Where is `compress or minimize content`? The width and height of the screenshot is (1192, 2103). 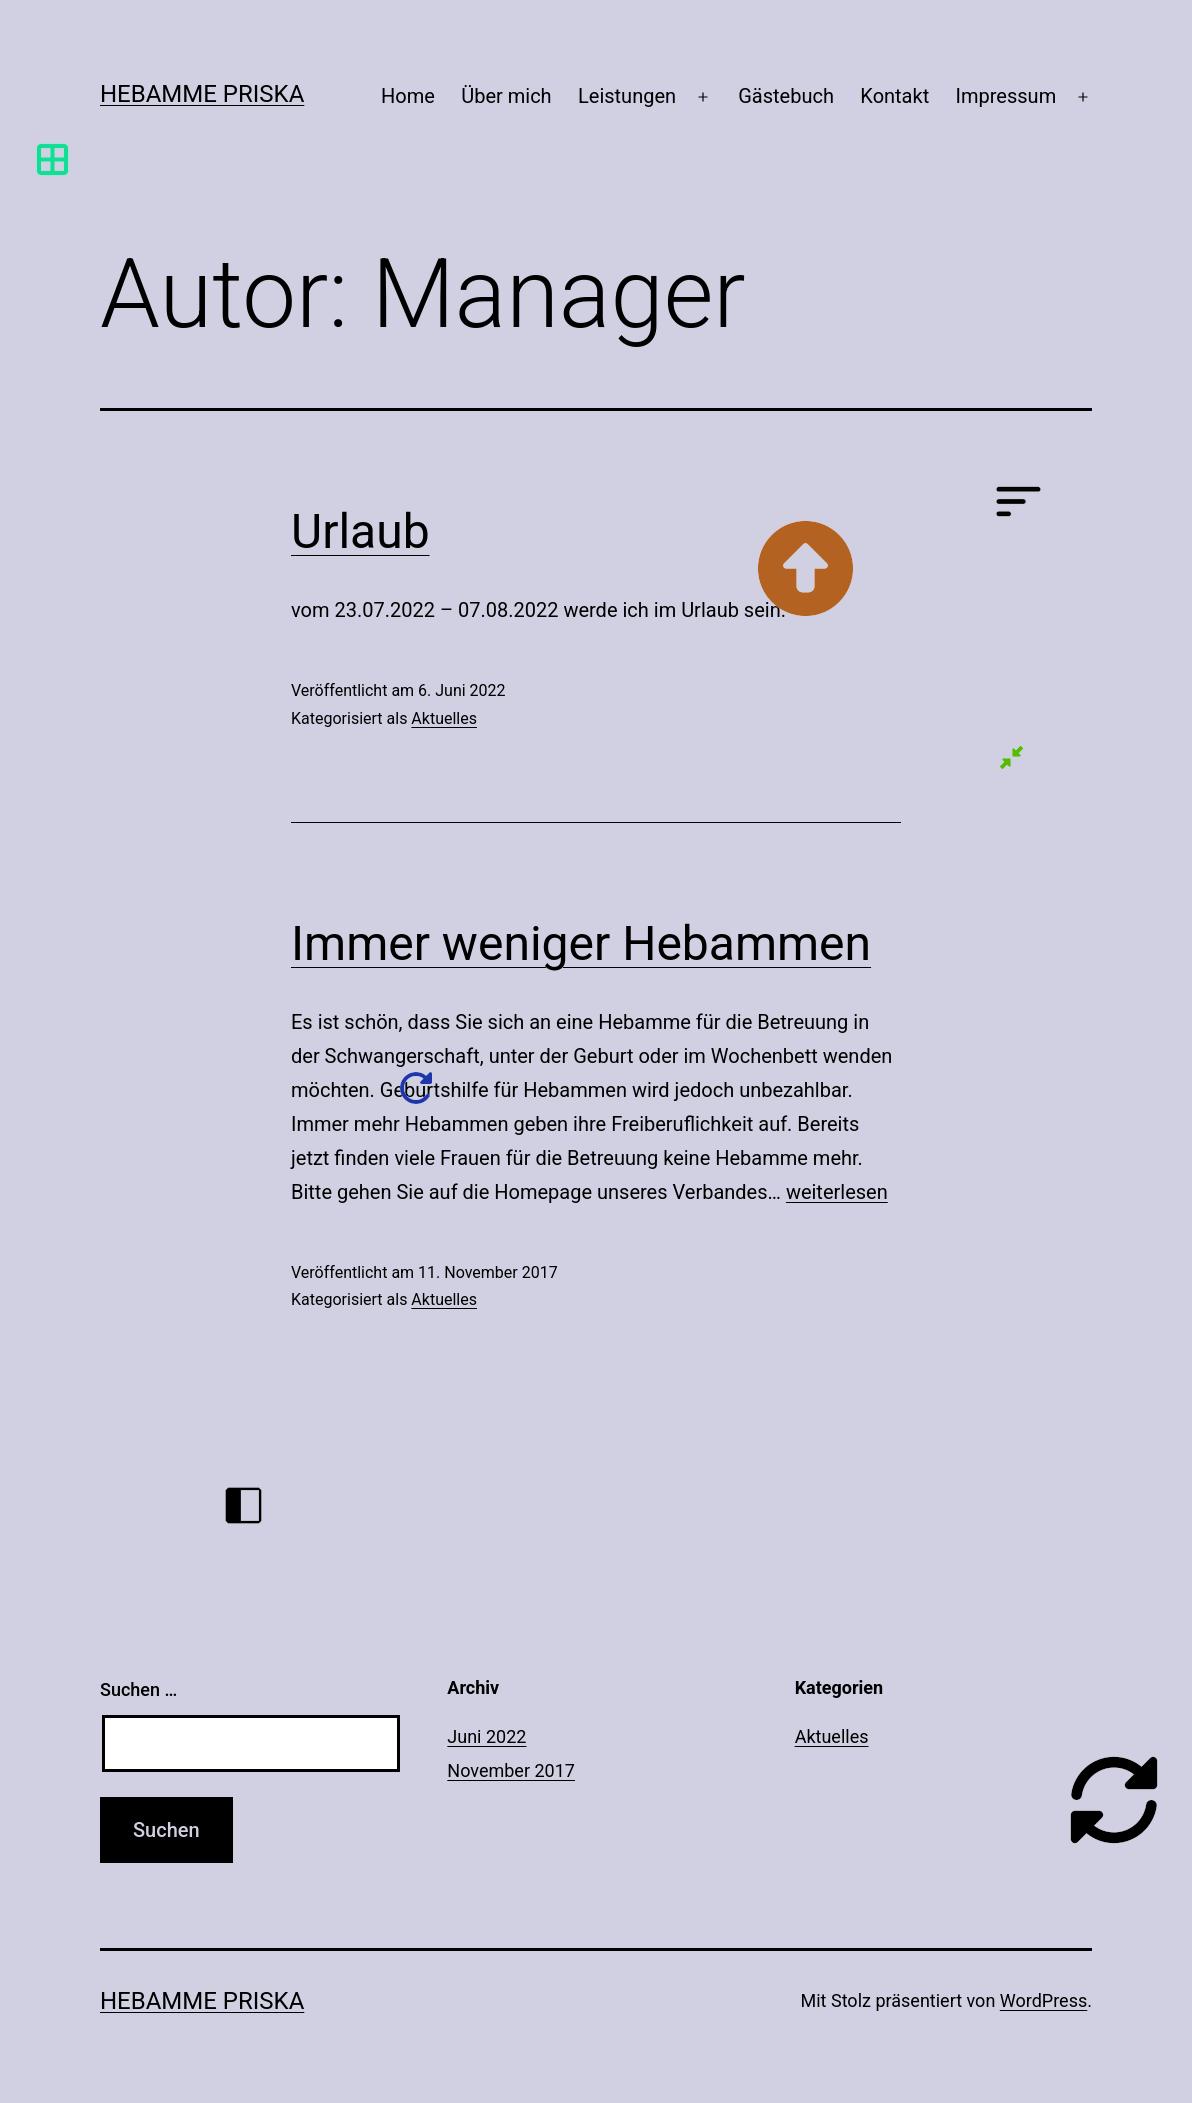 compress or minimize content is located at coordinates (1011, 757).